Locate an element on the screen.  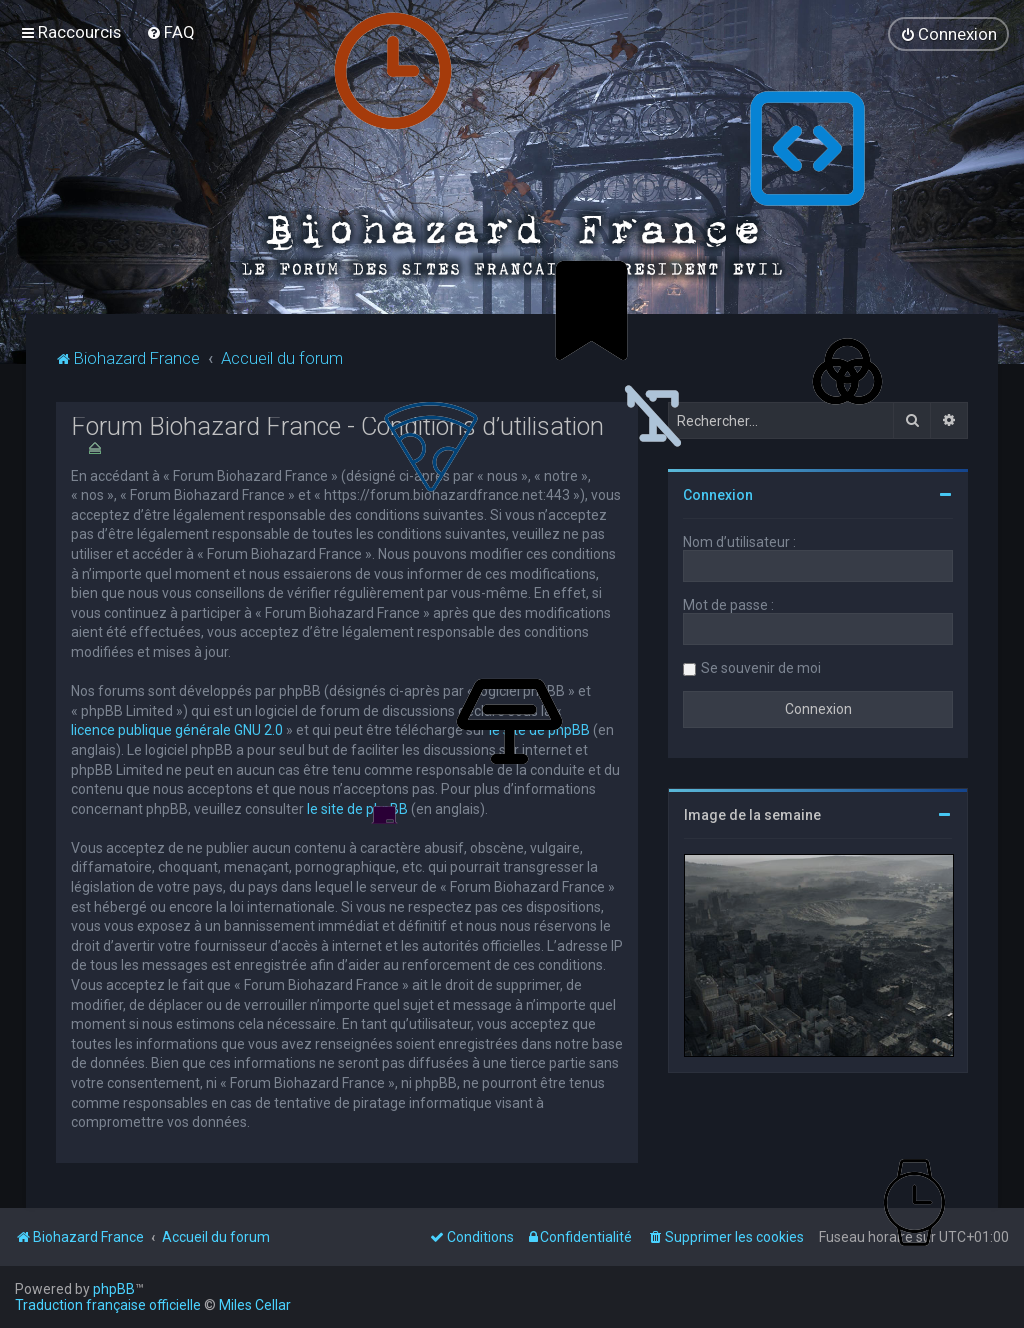
view current time is located at coordinates (393, 71).